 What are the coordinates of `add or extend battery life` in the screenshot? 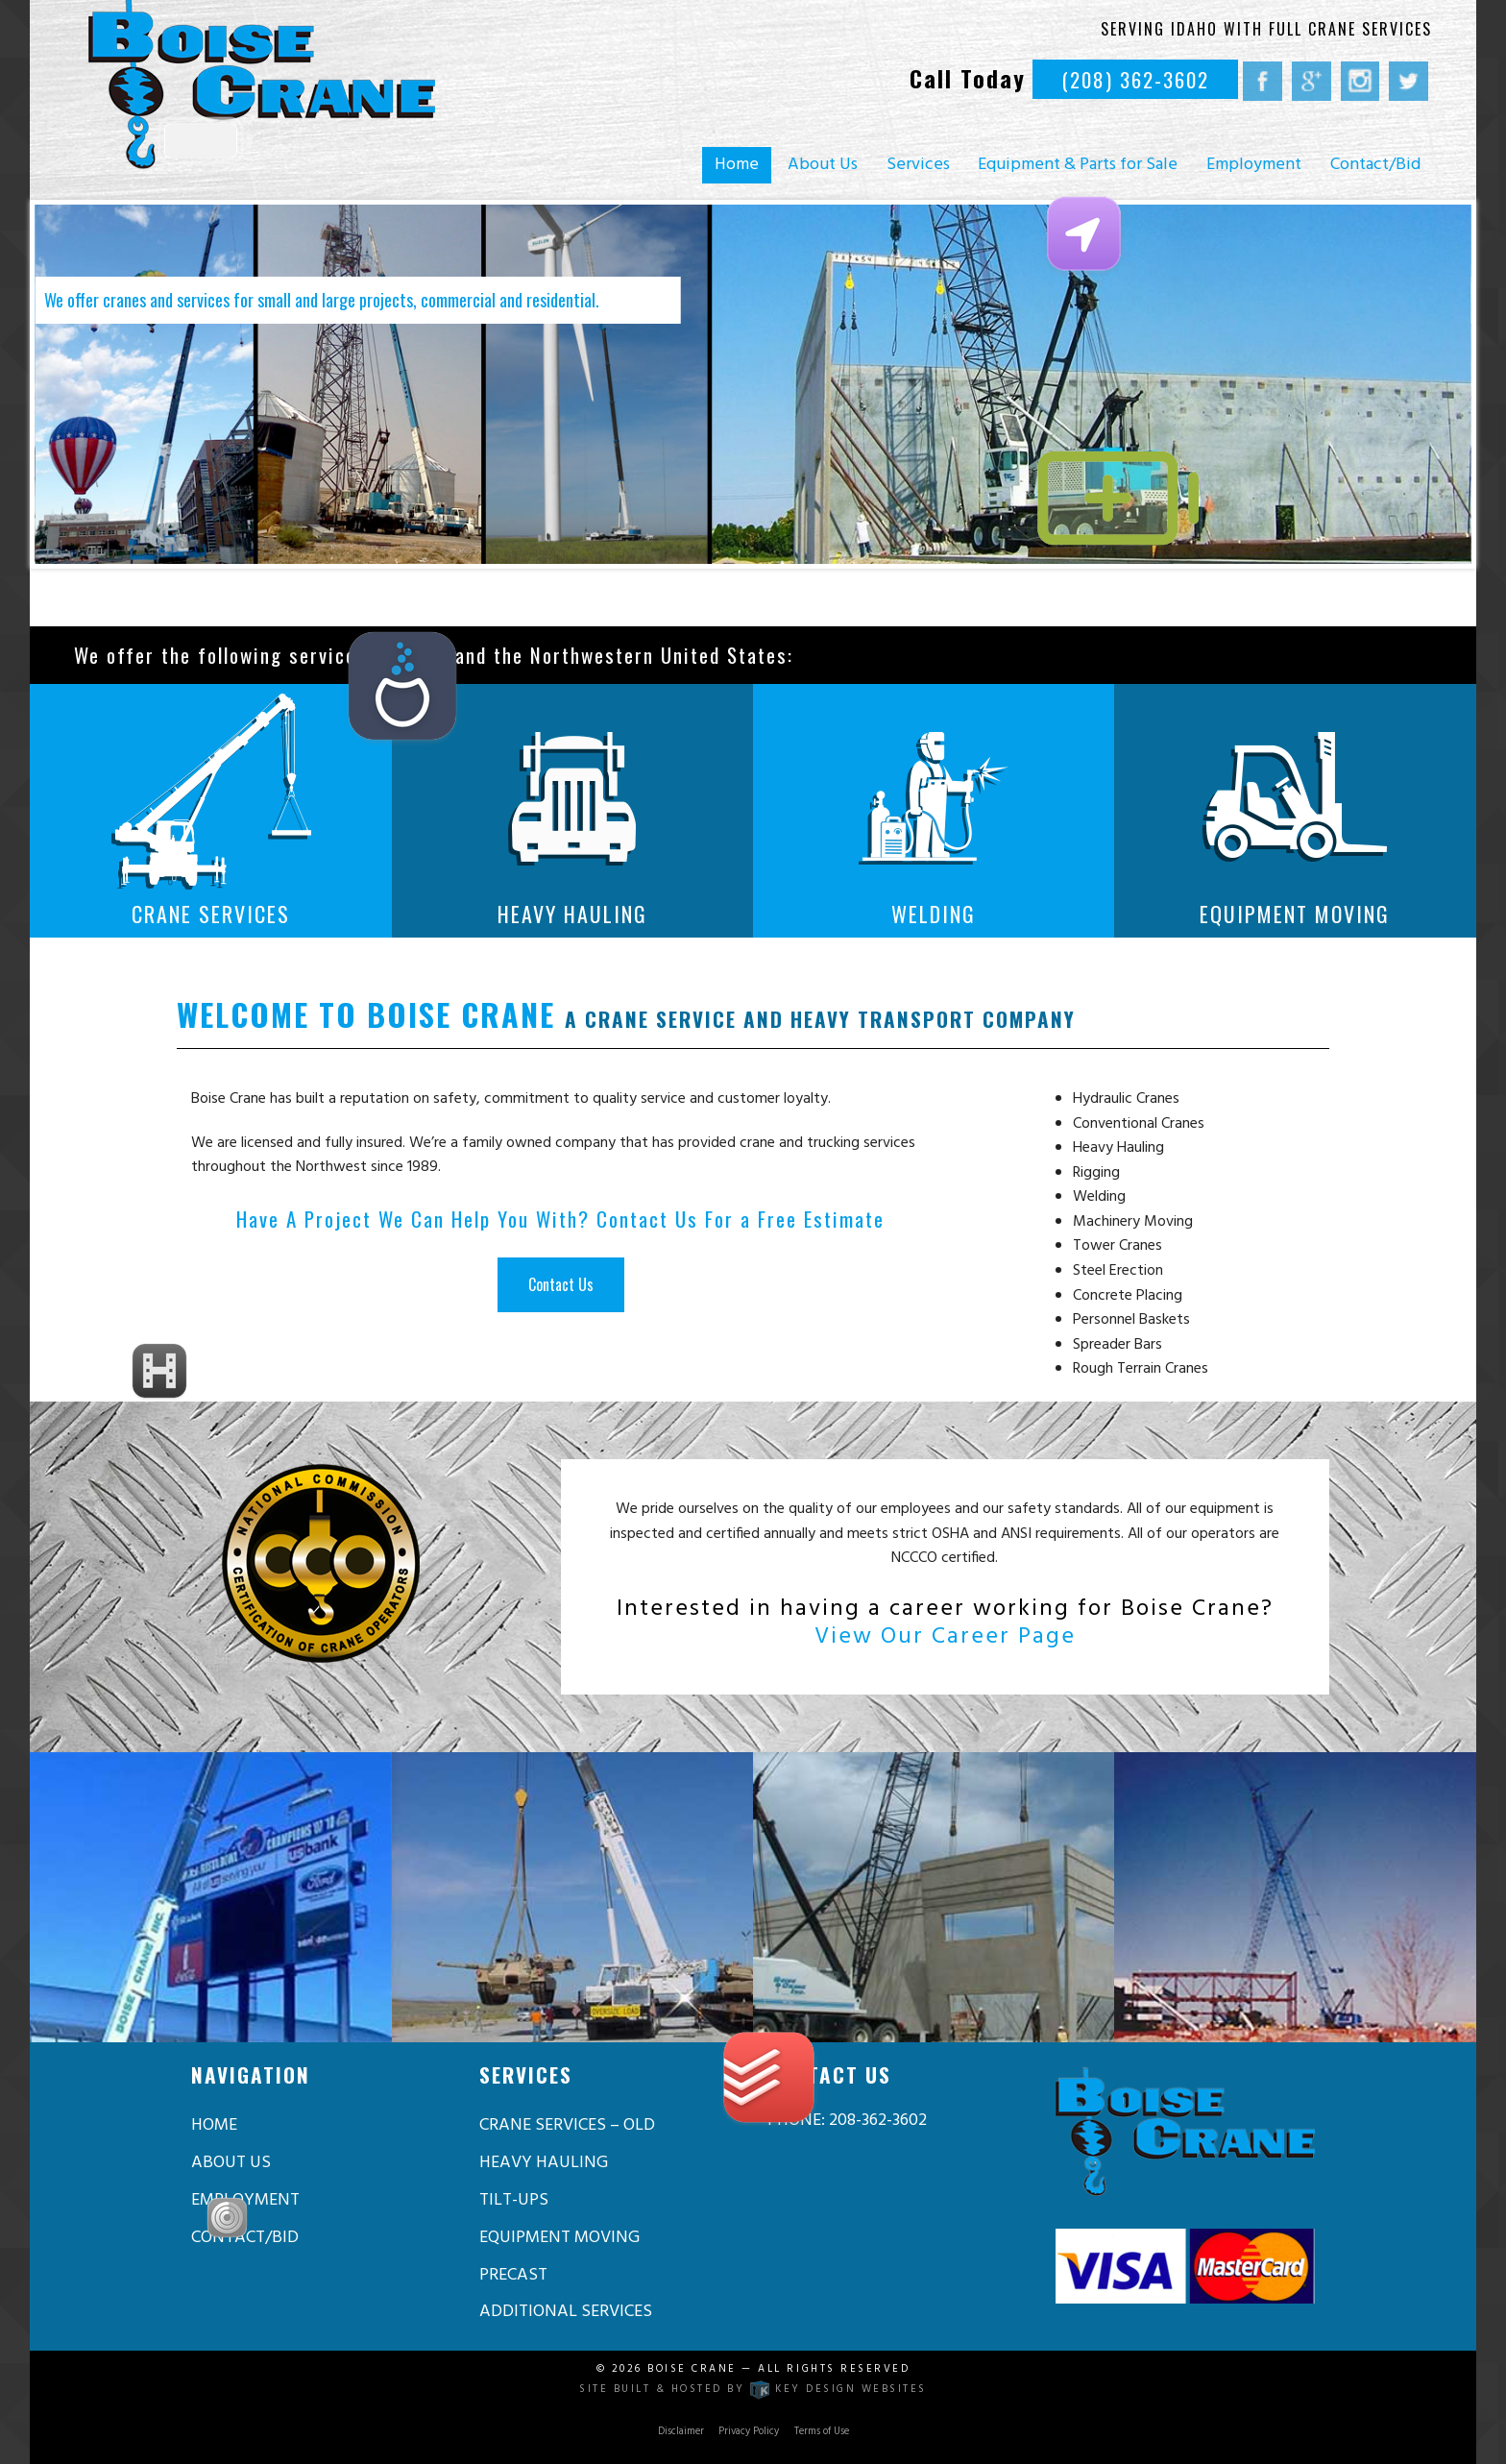 It's located at (1115, 498).